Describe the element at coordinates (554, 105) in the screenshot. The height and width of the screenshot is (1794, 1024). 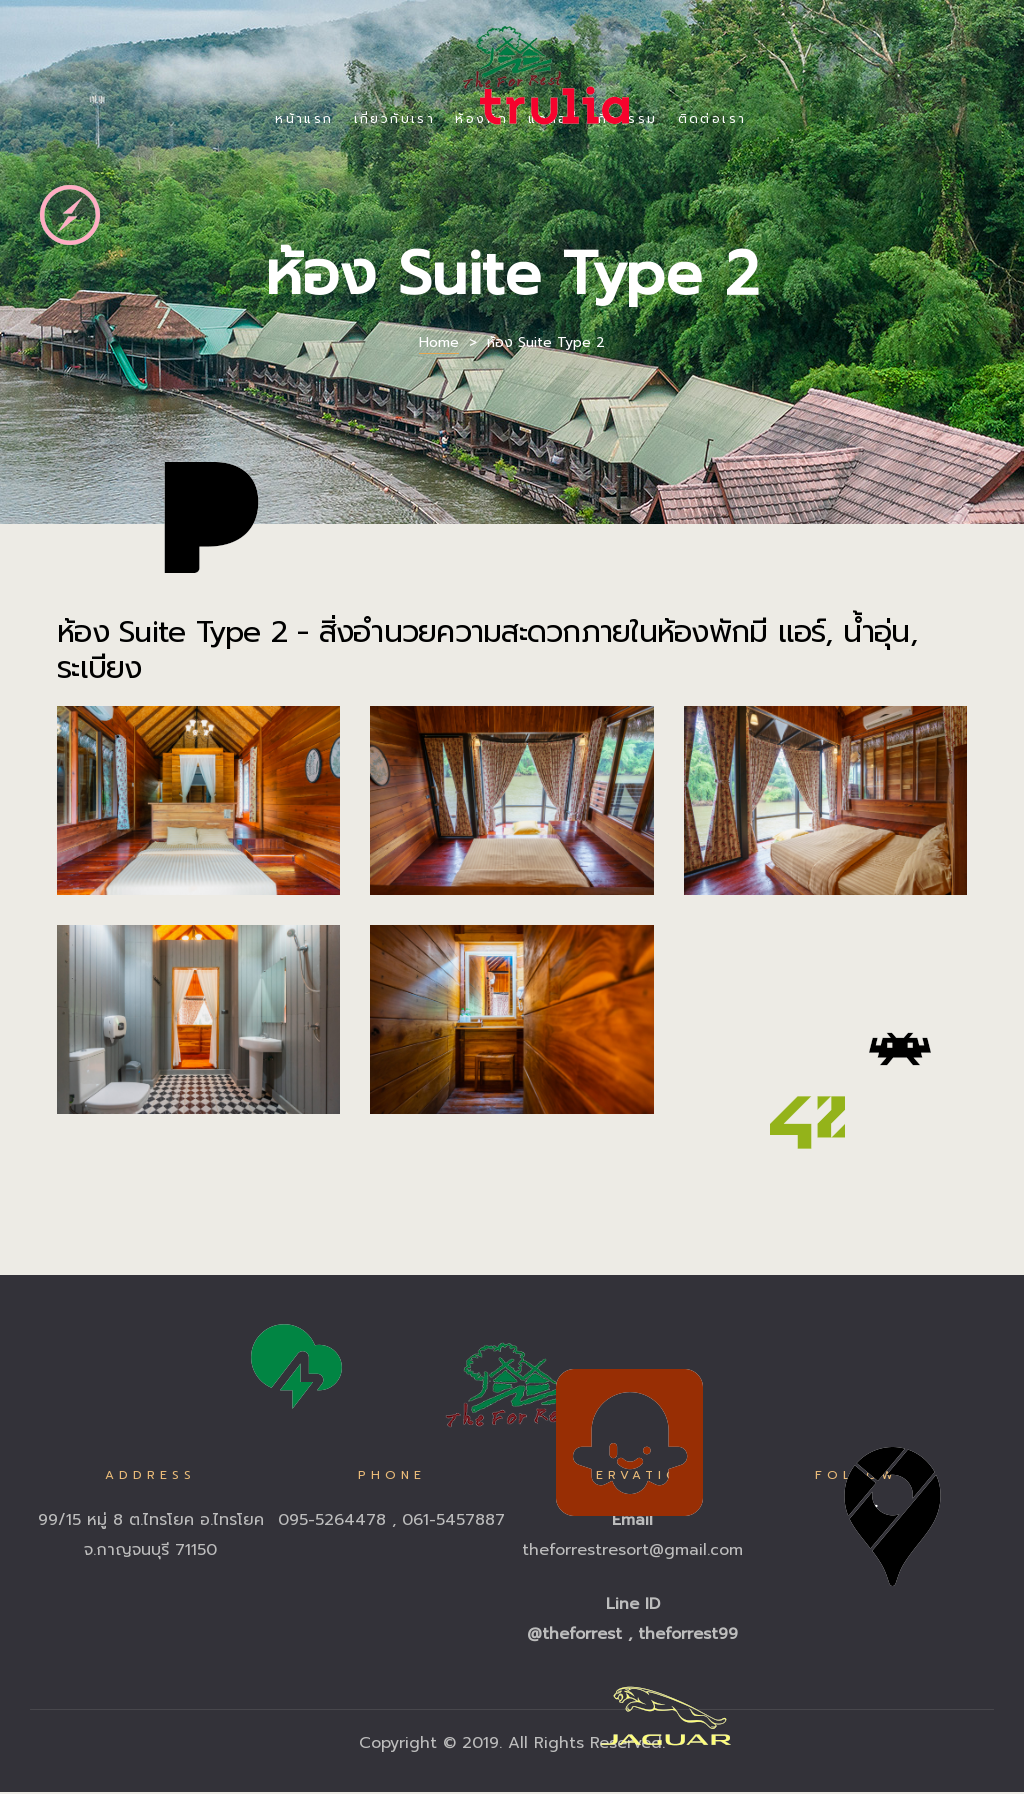
I see `open the Trulia real estate app` at that location.